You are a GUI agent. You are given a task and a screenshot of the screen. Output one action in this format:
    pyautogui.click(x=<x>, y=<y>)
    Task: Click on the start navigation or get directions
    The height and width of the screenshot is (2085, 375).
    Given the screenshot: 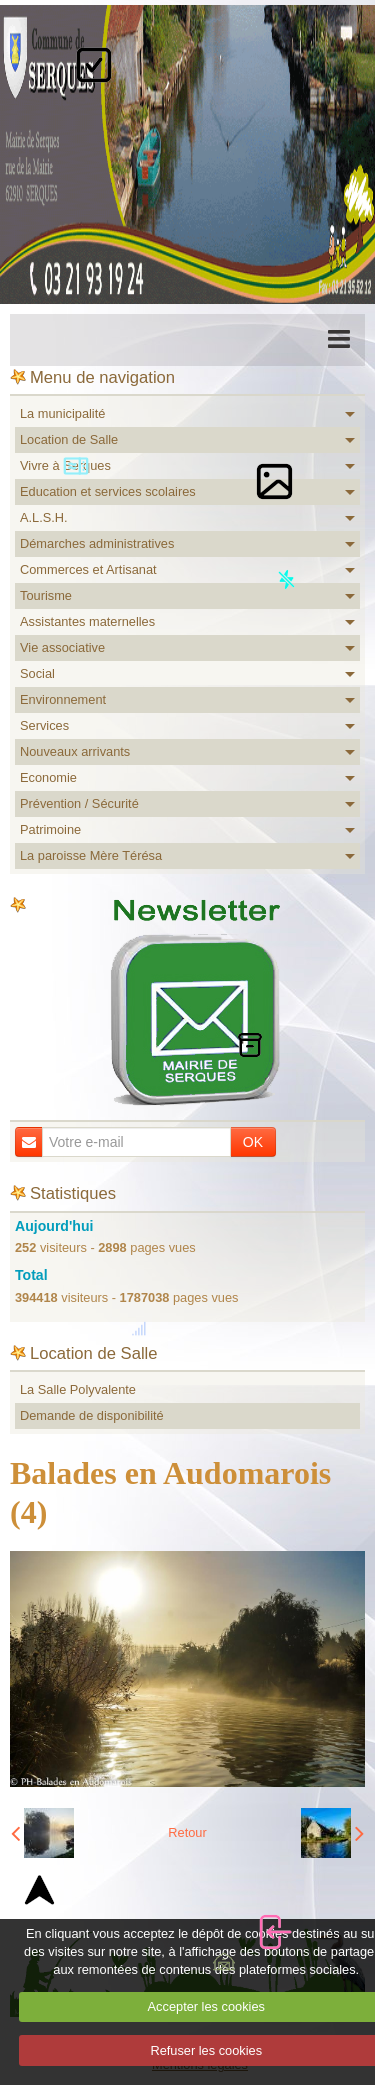 What is the action you would take?
    pyautogui.click(x=39, y=1891)
    